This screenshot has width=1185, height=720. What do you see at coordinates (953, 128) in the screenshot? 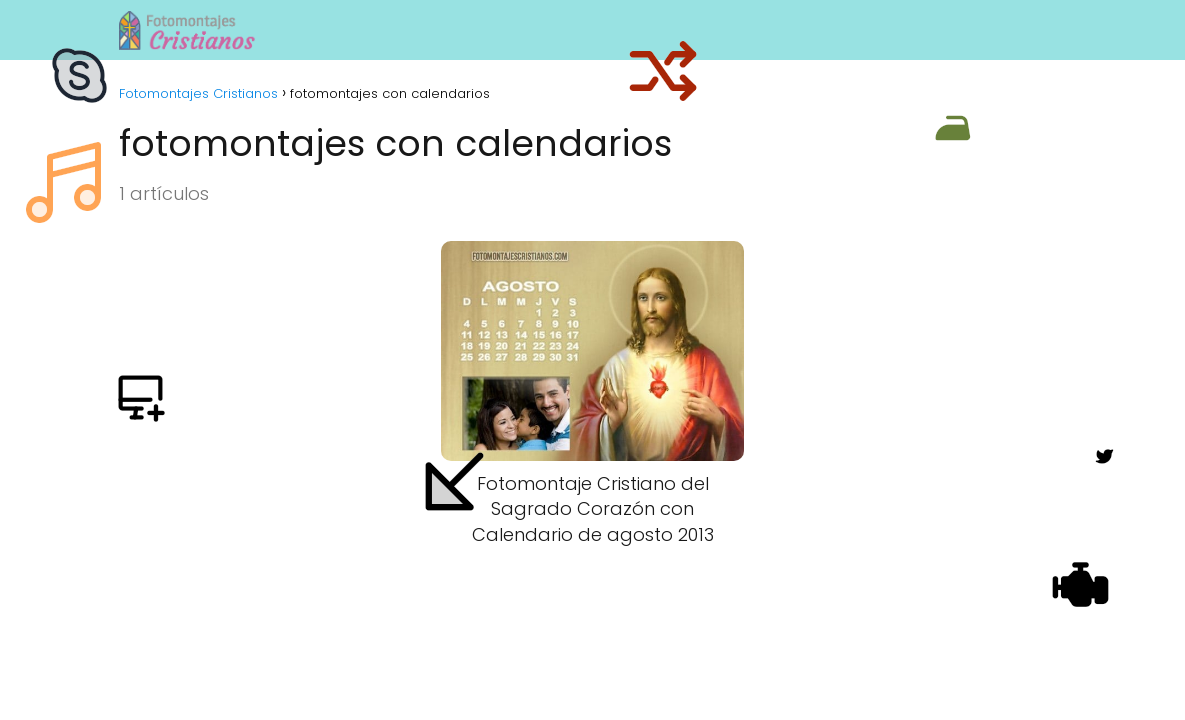
I see `ironing or garment care instructions` at bounding box center [953, 128].